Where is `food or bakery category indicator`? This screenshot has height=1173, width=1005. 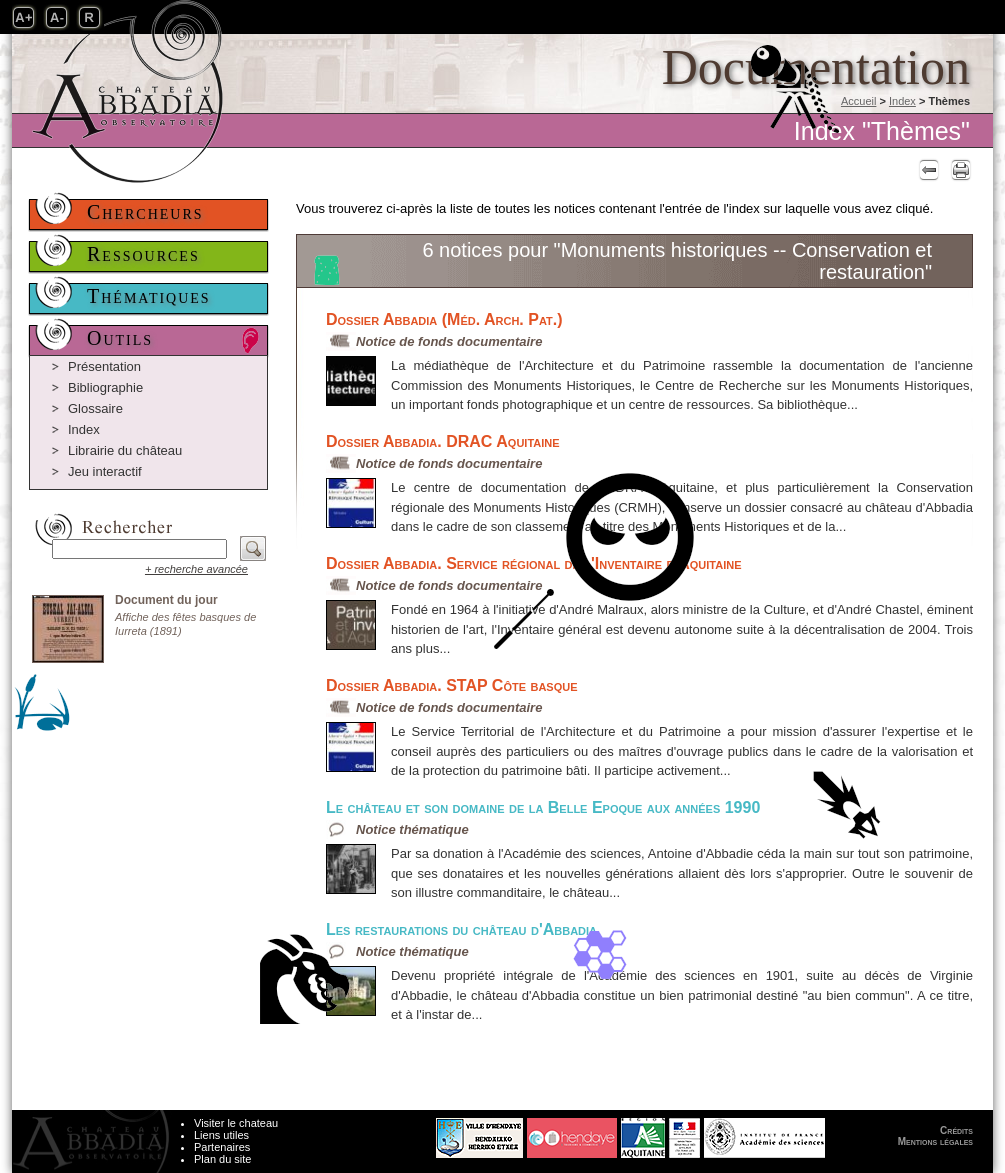 food or bakery category indicator is located at coordinates (327, 270).